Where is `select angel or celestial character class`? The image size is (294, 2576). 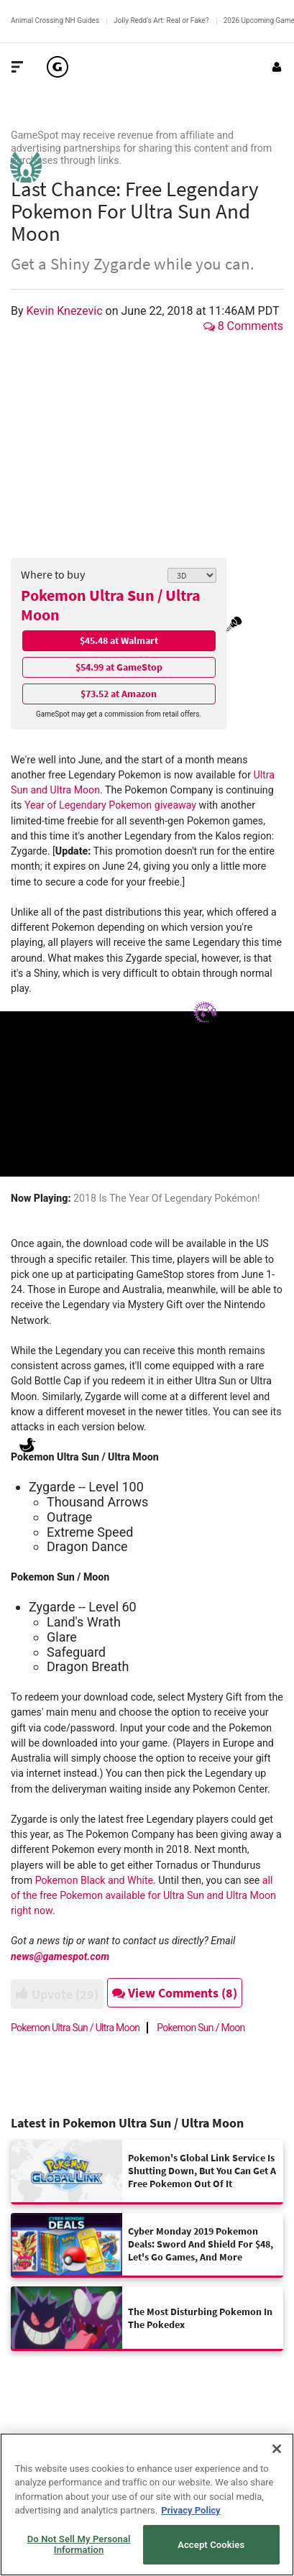
select angel or celestial character class is located at coordinates (26, 167).